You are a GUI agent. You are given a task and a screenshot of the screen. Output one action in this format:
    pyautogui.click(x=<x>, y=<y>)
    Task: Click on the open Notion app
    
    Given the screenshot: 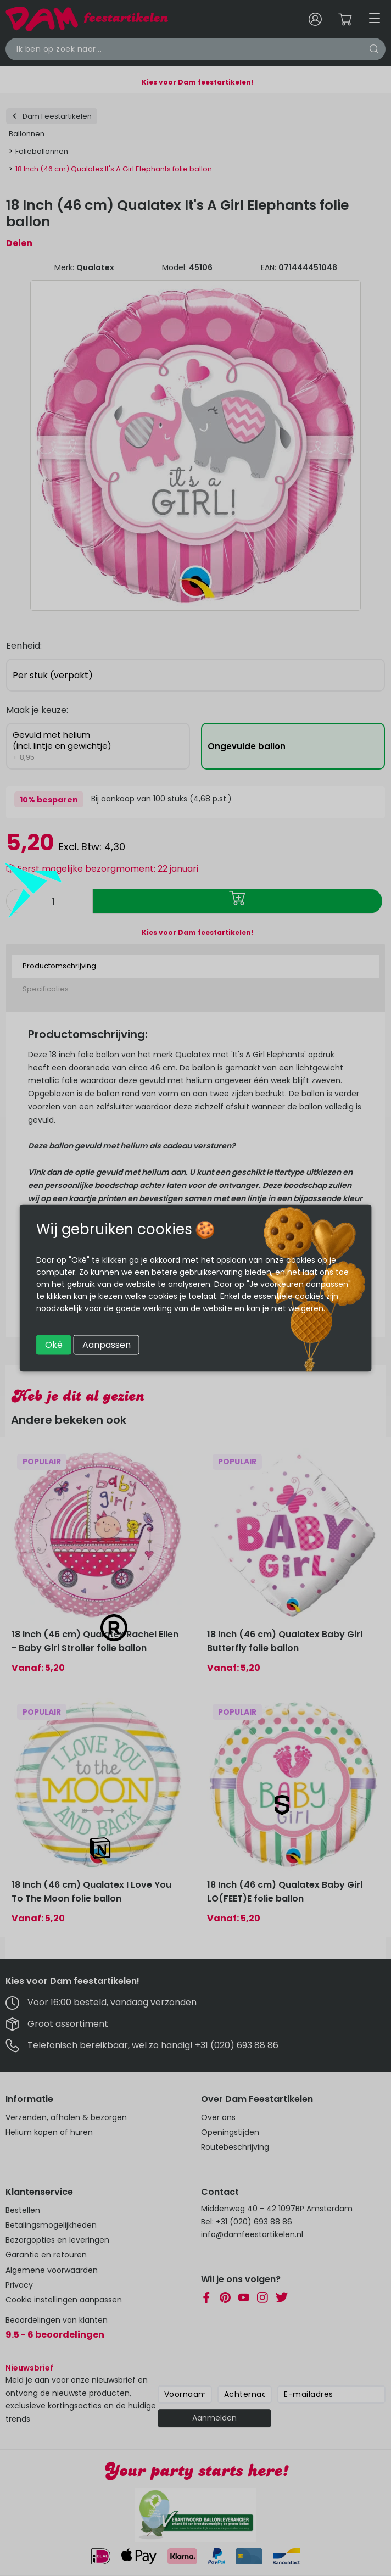 What is the action you would take?
    pyautogui.click(x=100, y=1848)
    